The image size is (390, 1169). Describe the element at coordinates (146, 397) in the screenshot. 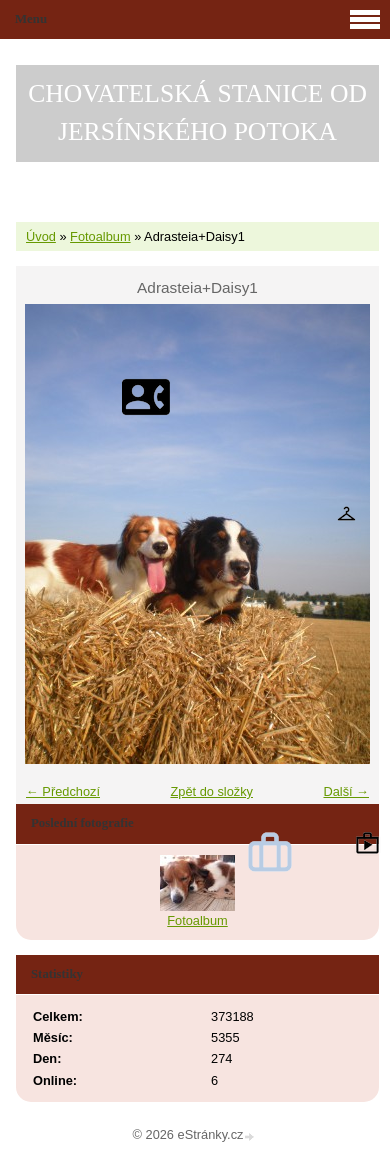

I see `view contact's phone number` at that location.